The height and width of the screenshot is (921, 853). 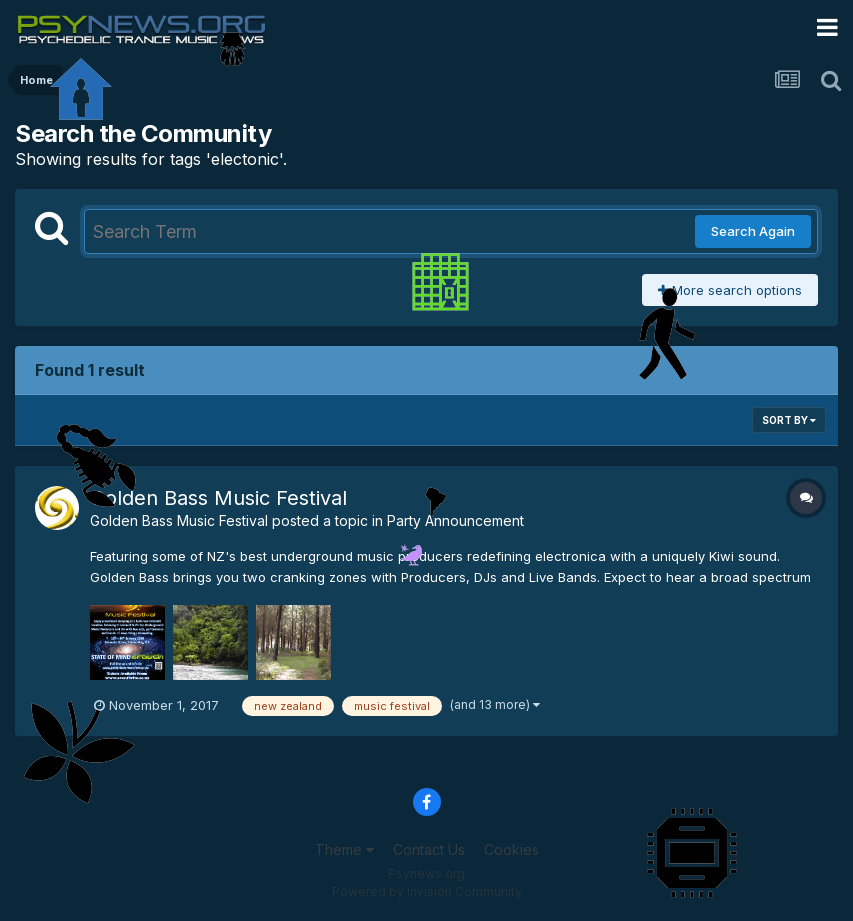 I want to click on view system performance or CPU usage, so click(x=692, y=853).